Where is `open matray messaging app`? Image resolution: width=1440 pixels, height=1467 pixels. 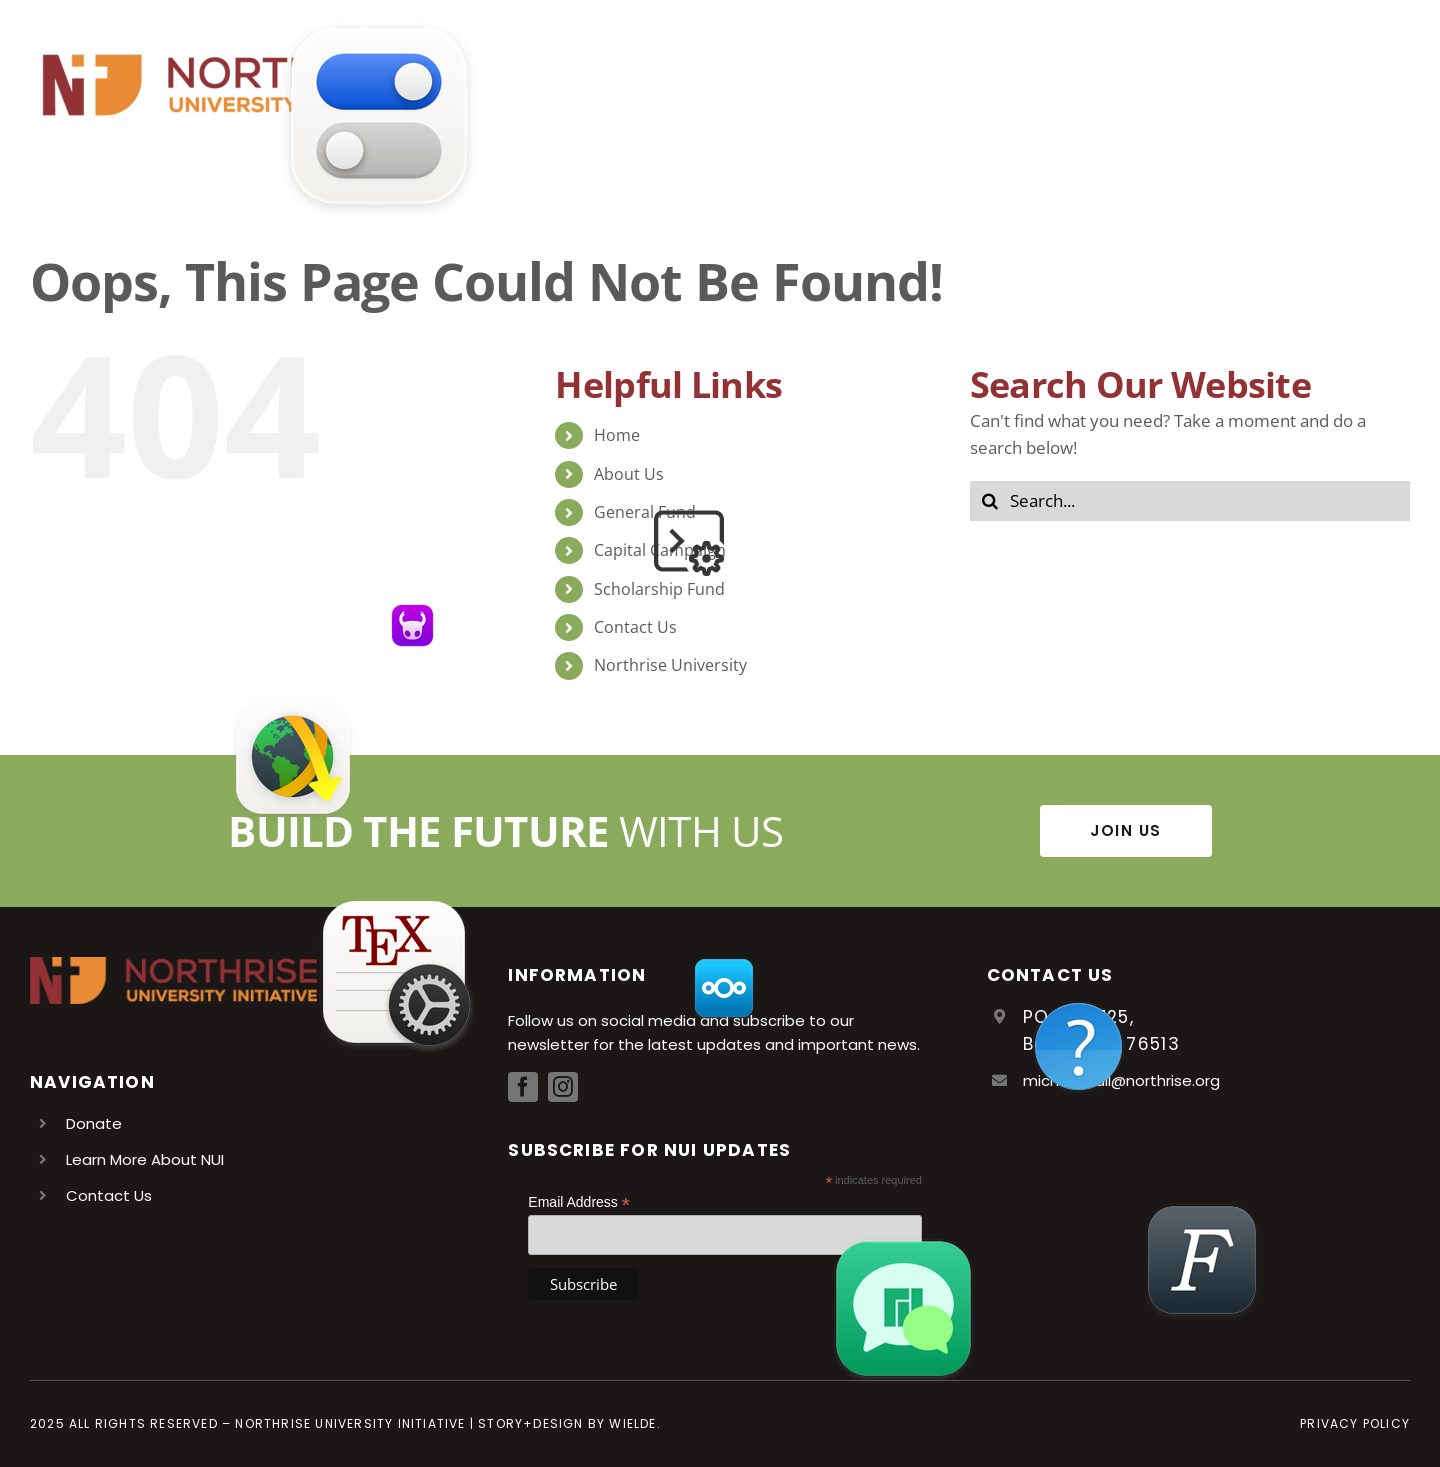
open matray messaging app is located at coordinates (903, 1308).